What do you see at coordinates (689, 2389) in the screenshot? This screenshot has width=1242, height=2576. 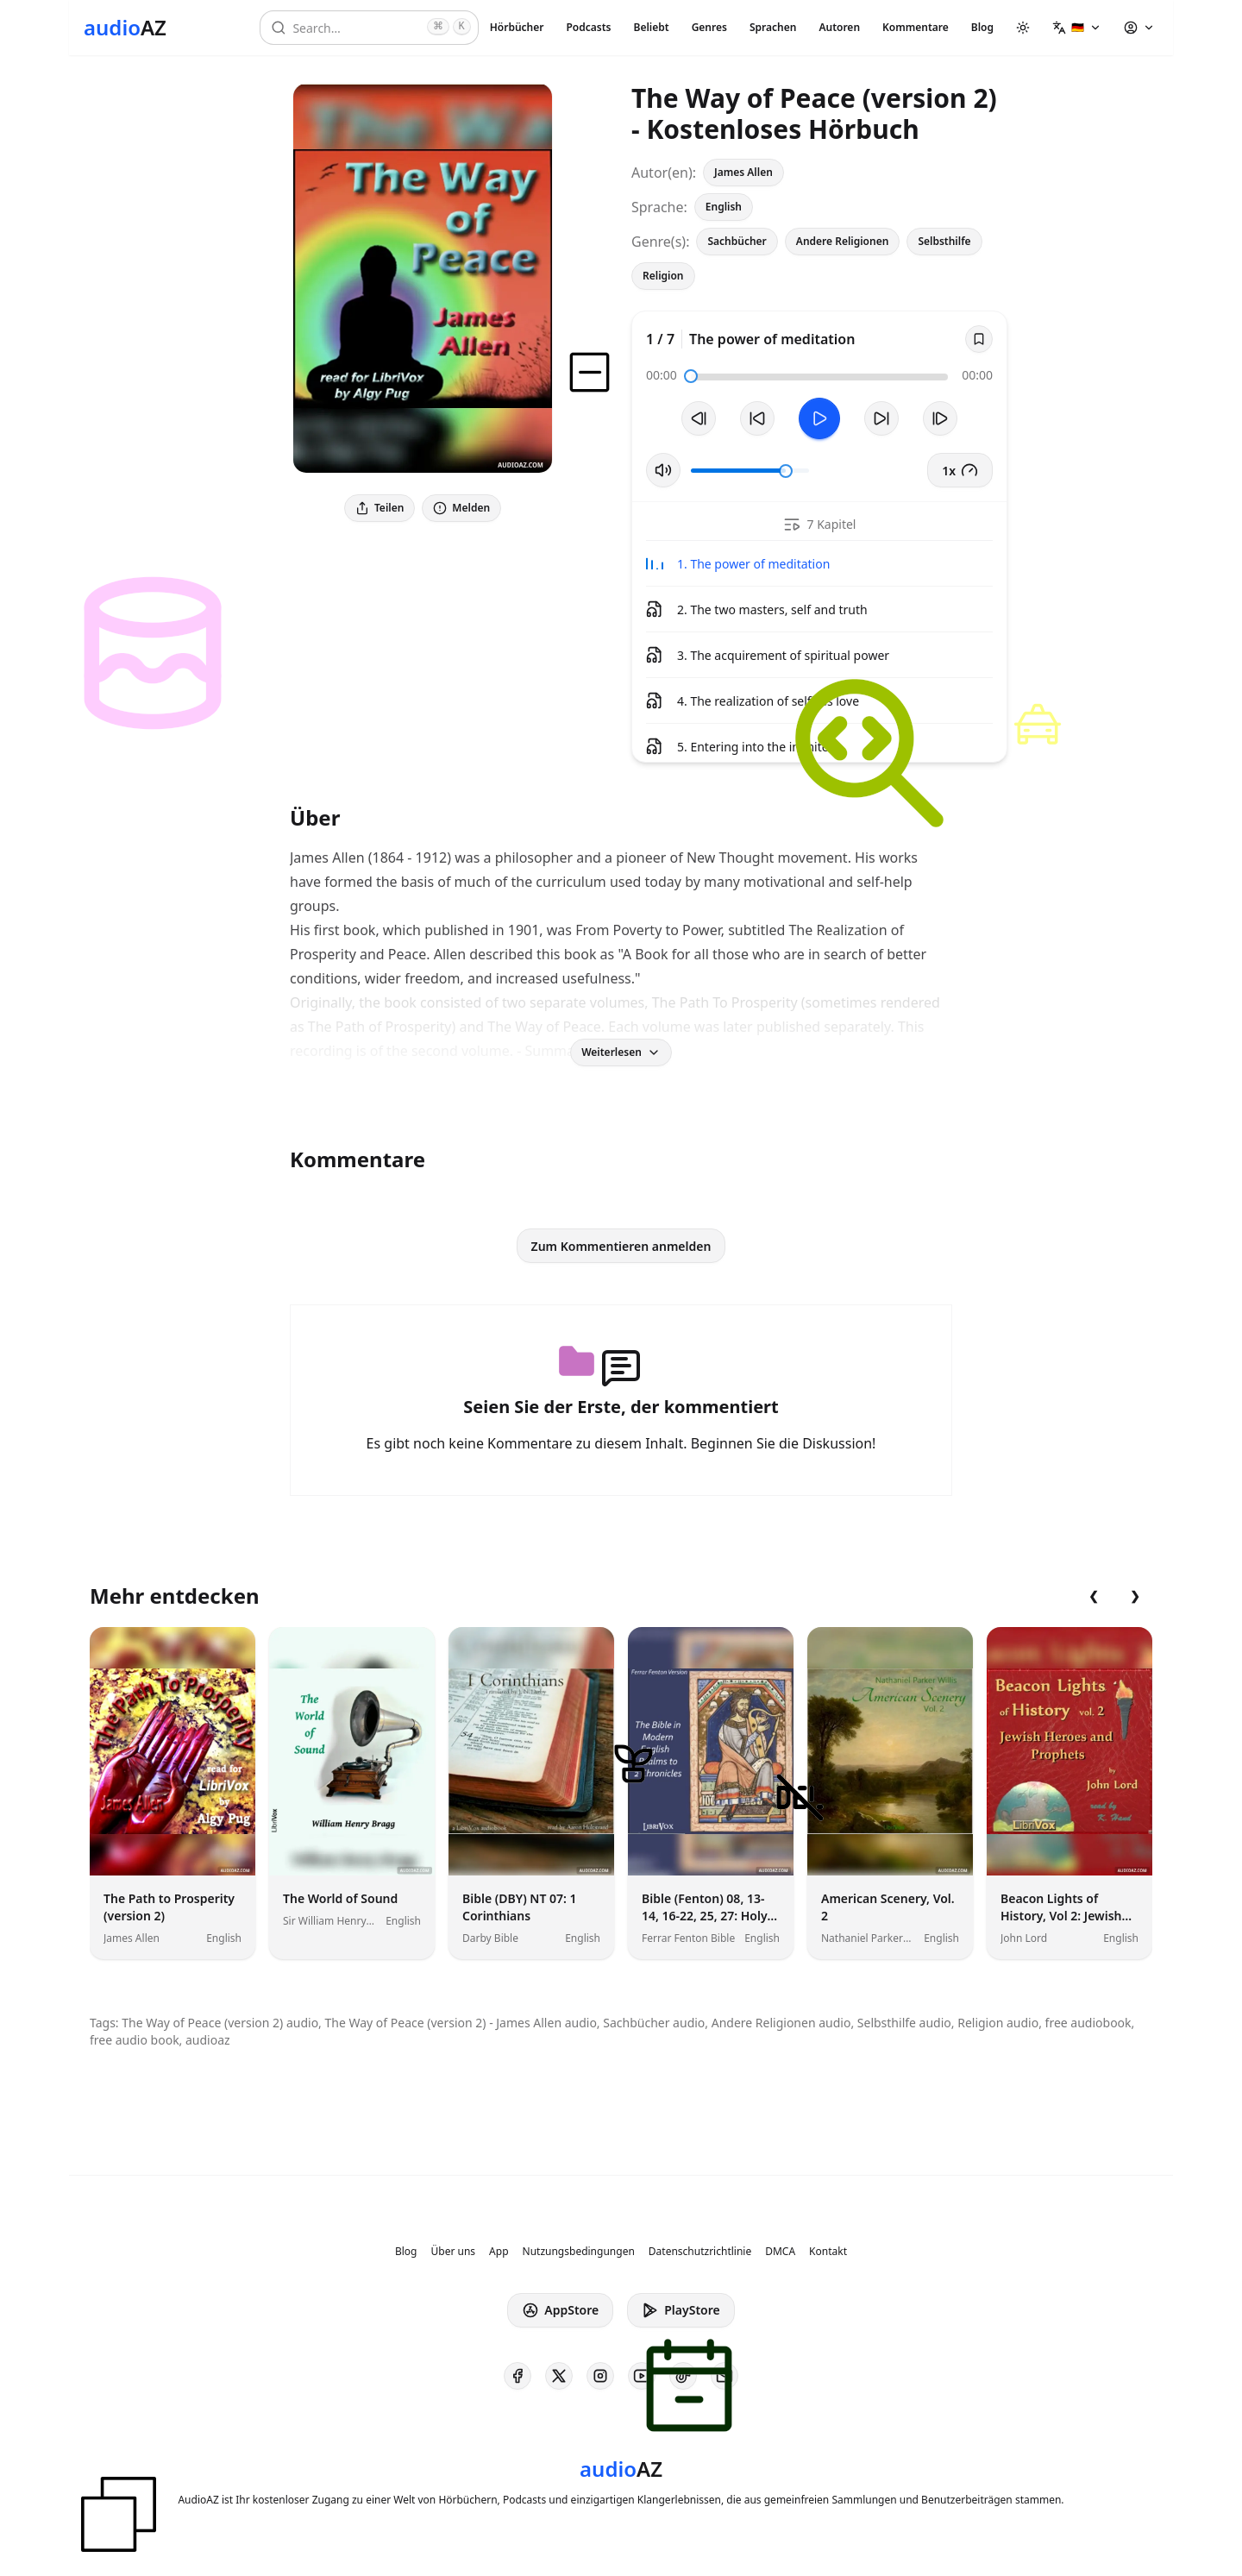 I see `remove an event from calendar` at bounding box center [689, 2389].